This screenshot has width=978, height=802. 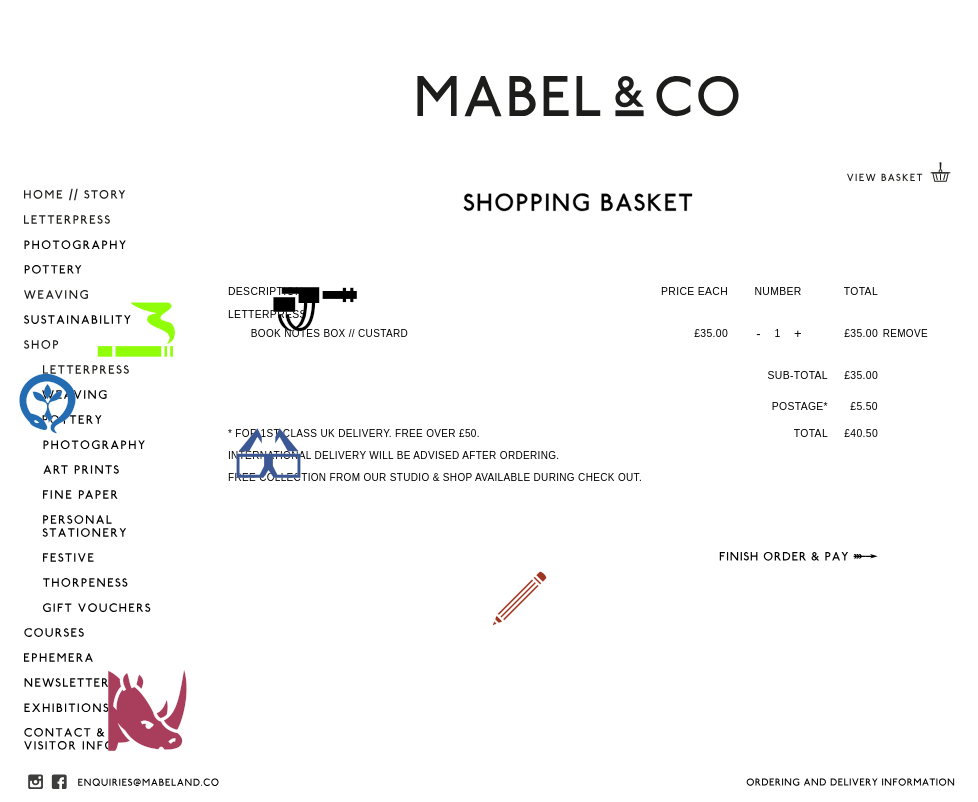 I want to click on browse plants and animals category, so click(x=47, y=403).